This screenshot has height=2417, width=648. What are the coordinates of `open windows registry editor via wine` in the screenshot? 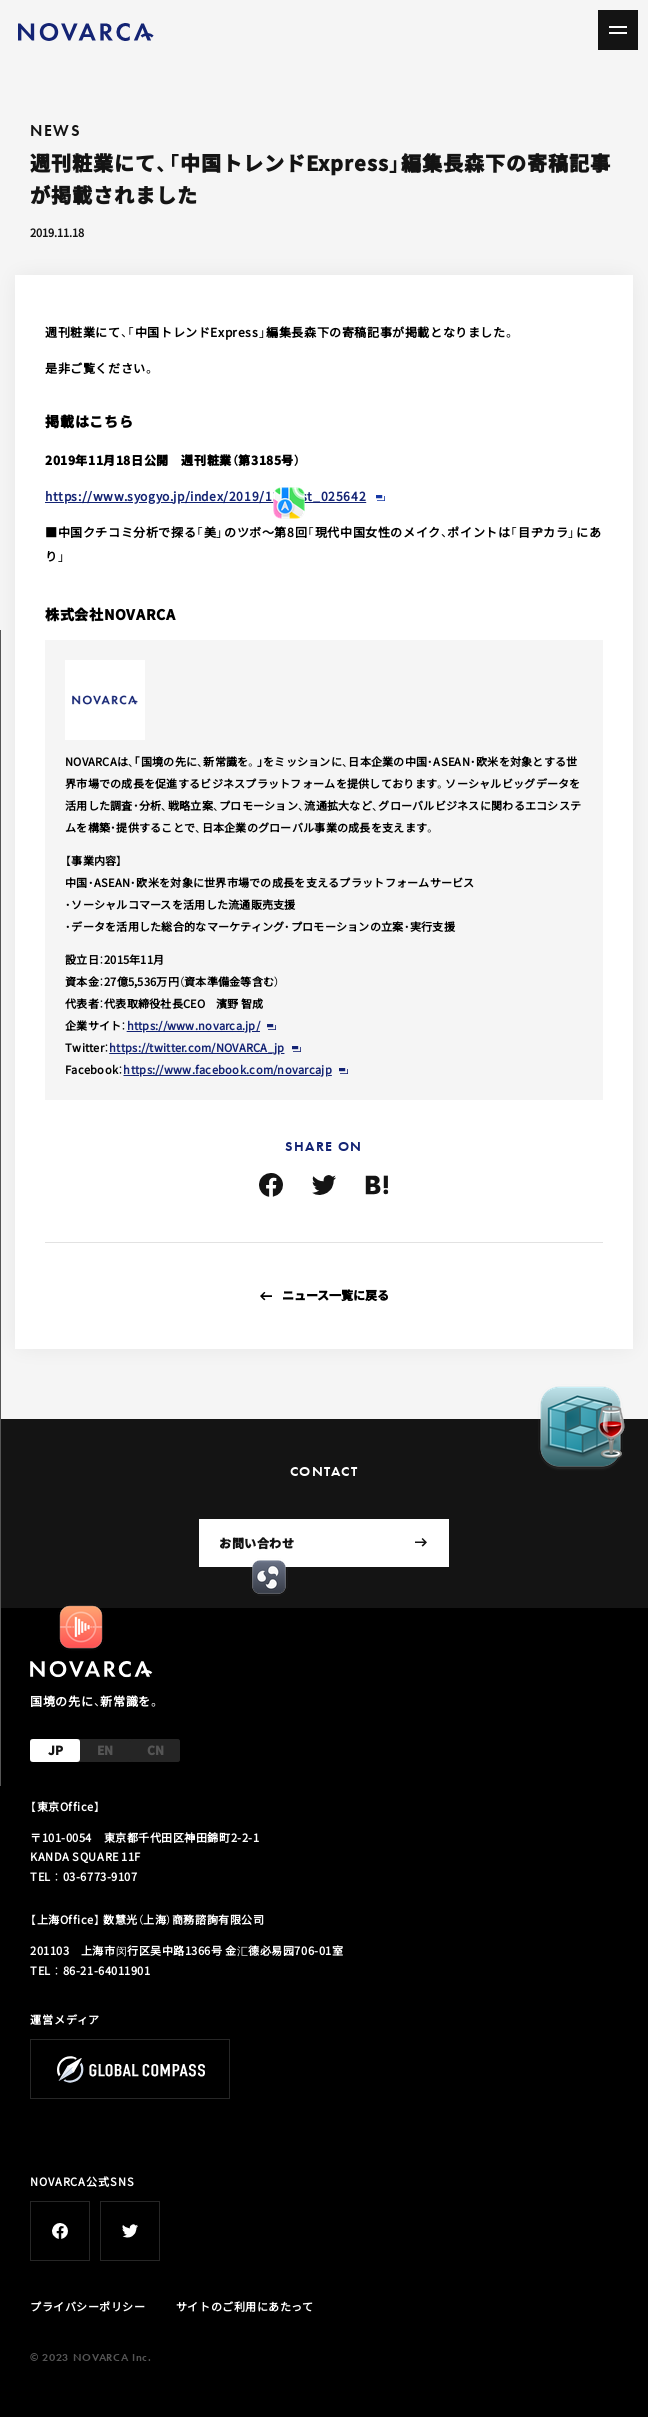 It's located at (580, 1426).